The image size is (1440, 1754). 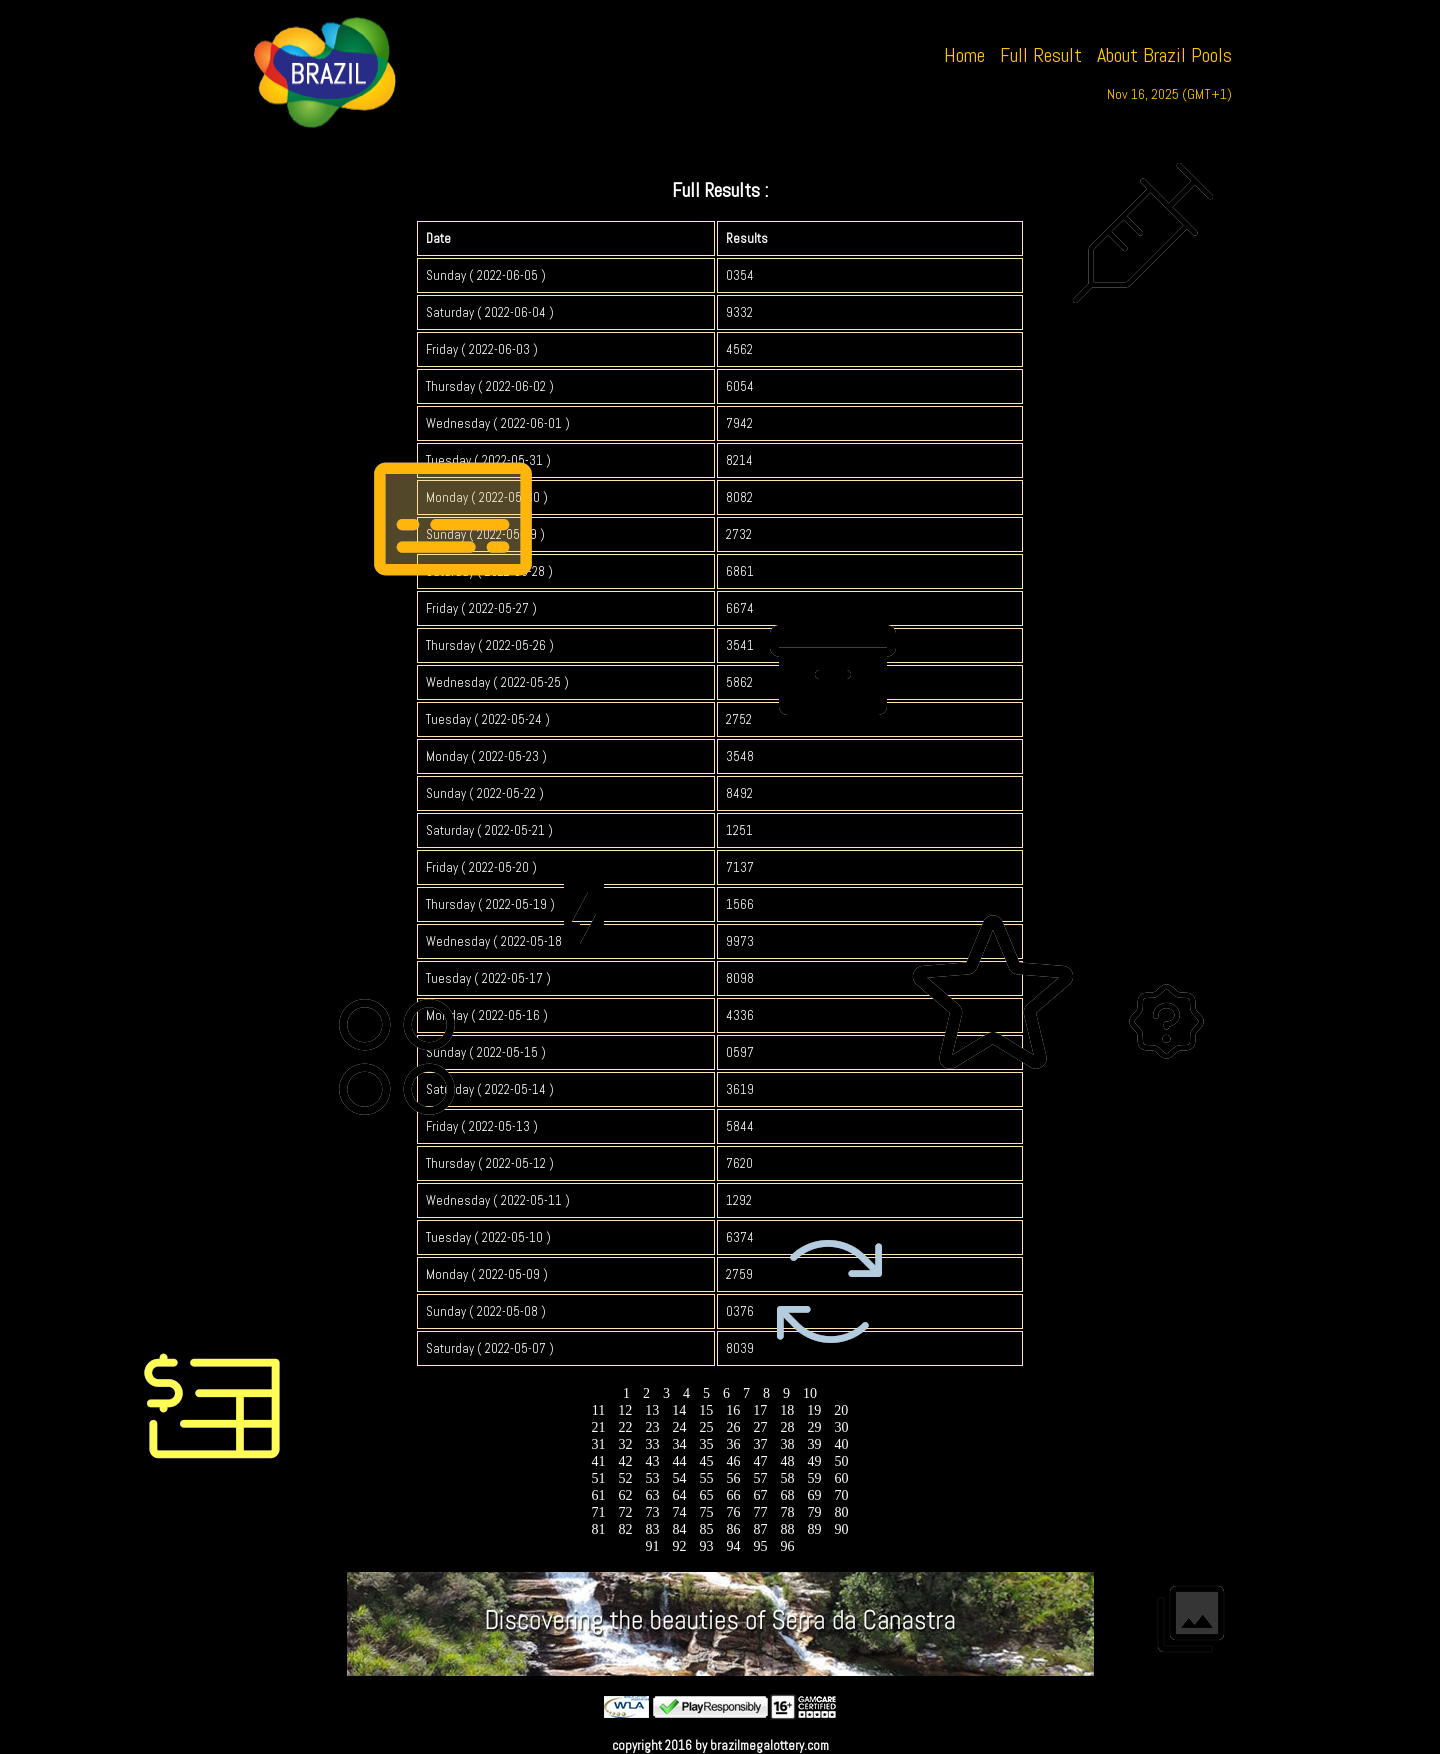 What do you see at coordinates (993, 993) in the screenshot?
I see `add item to favorites` at bounding box center [993, 993].